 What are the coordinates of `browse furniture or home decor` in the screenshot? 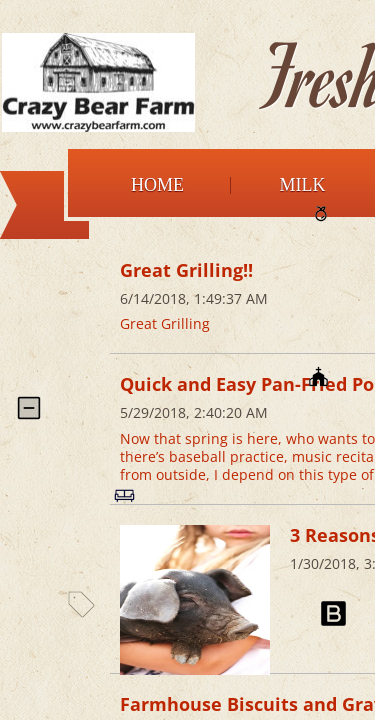 It's located at (124, 495).